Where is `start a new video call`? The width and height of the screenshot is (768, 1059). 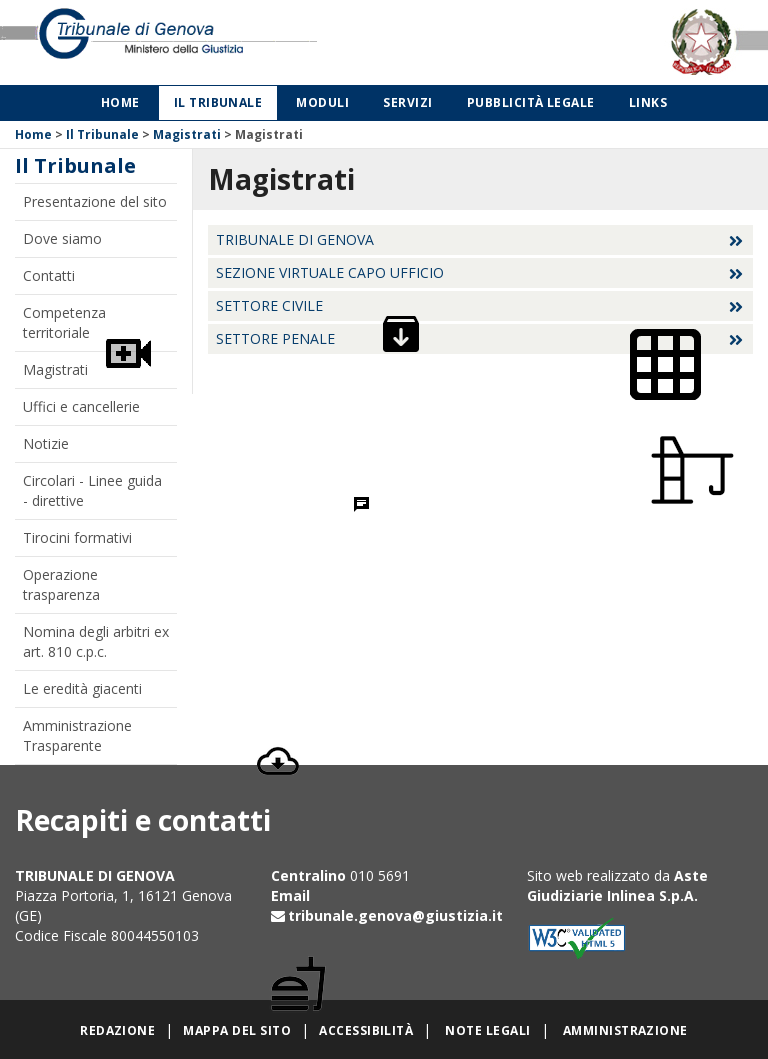 start a new video call is located at coordinates (128, 353).